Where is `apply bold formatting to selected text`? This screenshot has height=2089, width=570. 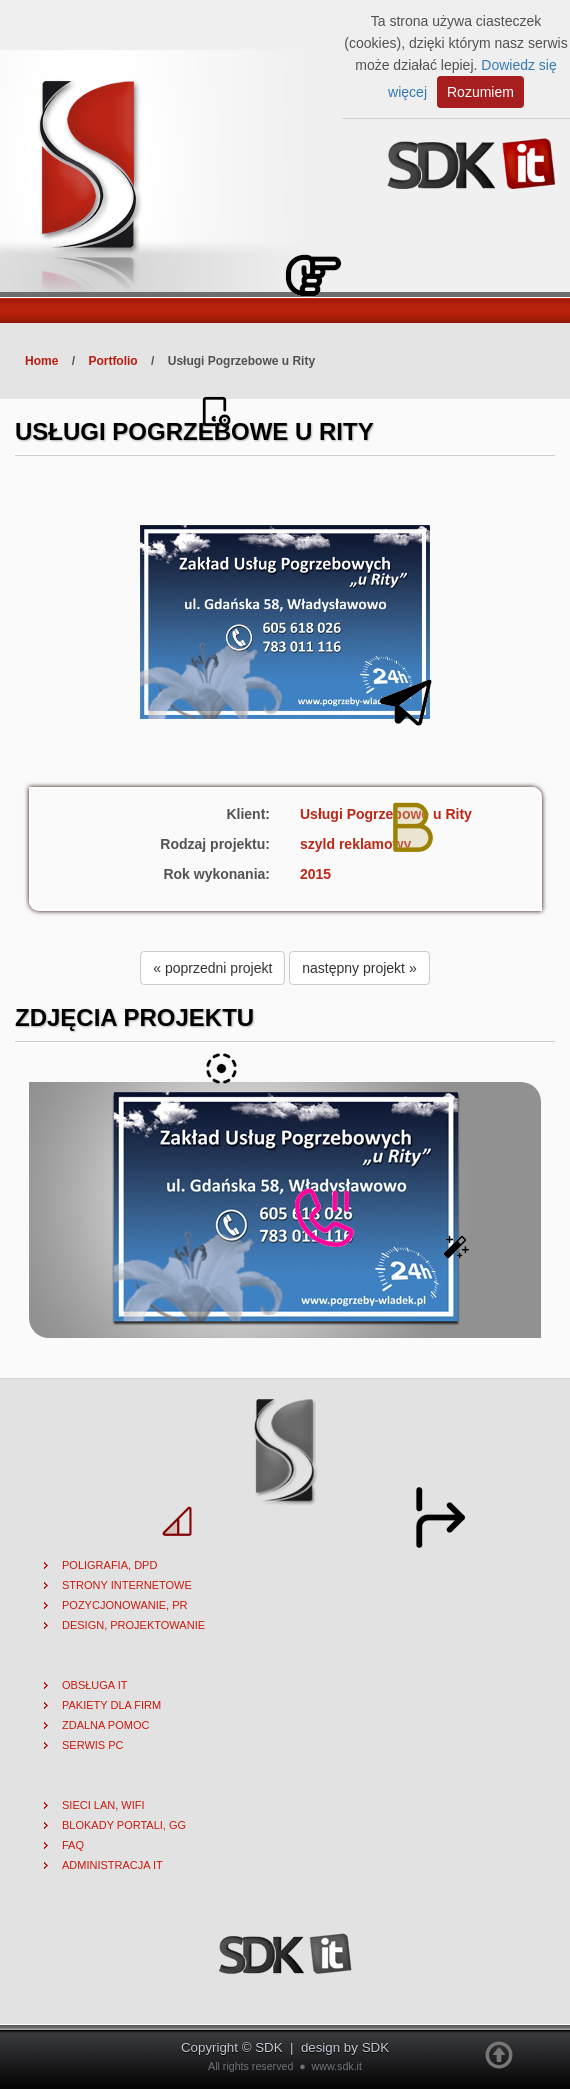
apply bold formatting to selected text is located at coordinates (409, 828).